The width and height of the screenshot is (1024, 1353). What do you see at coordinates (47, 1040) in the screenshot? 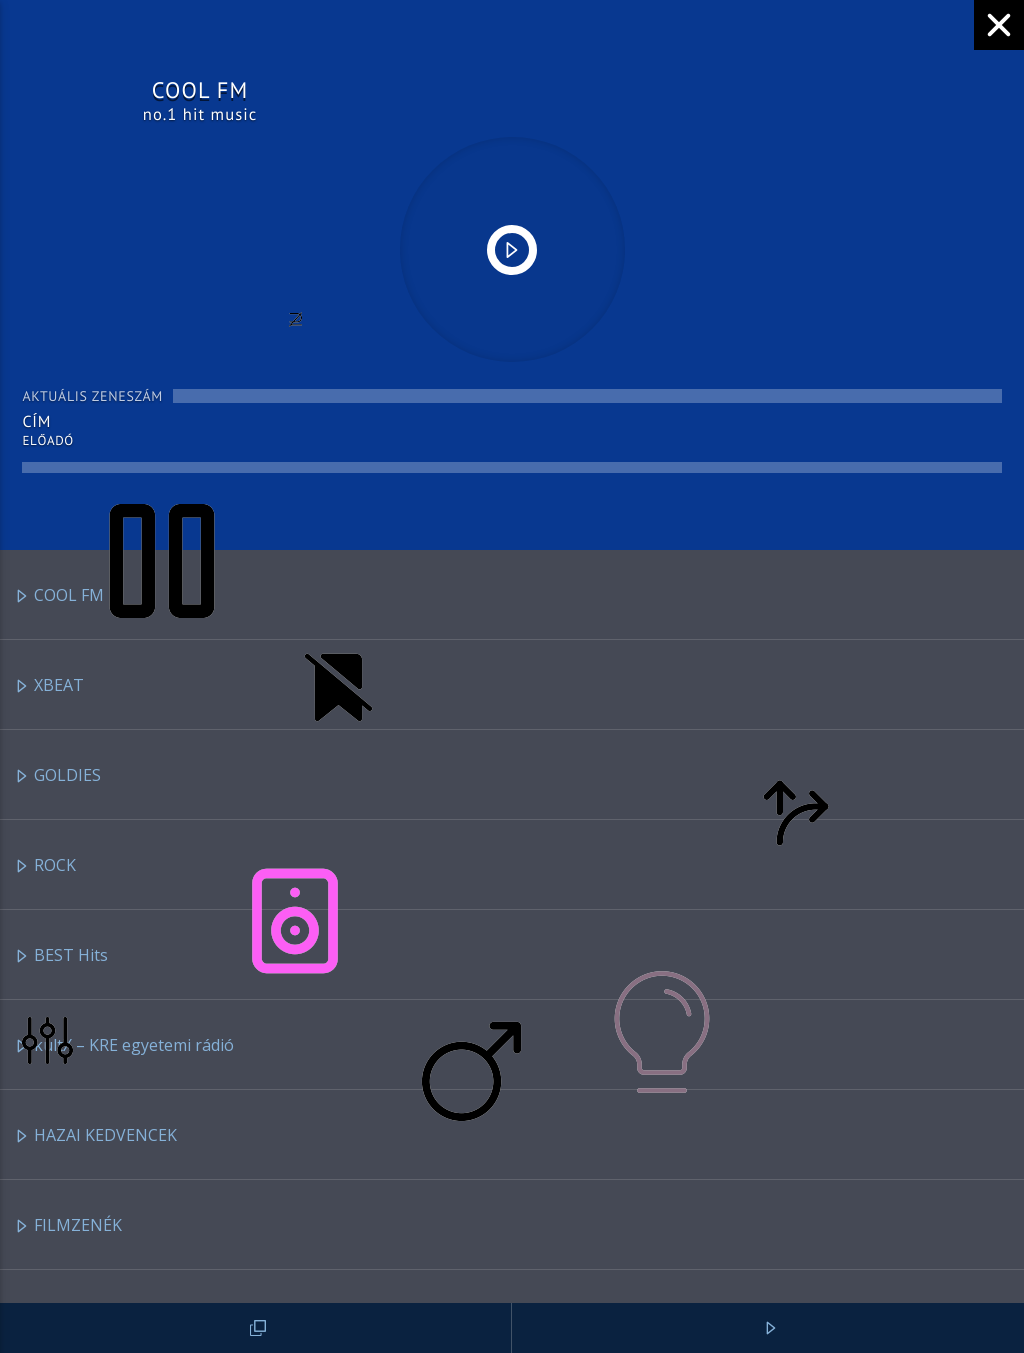
I see `adjust settings or preferences` at bounding box center [47, 1040].